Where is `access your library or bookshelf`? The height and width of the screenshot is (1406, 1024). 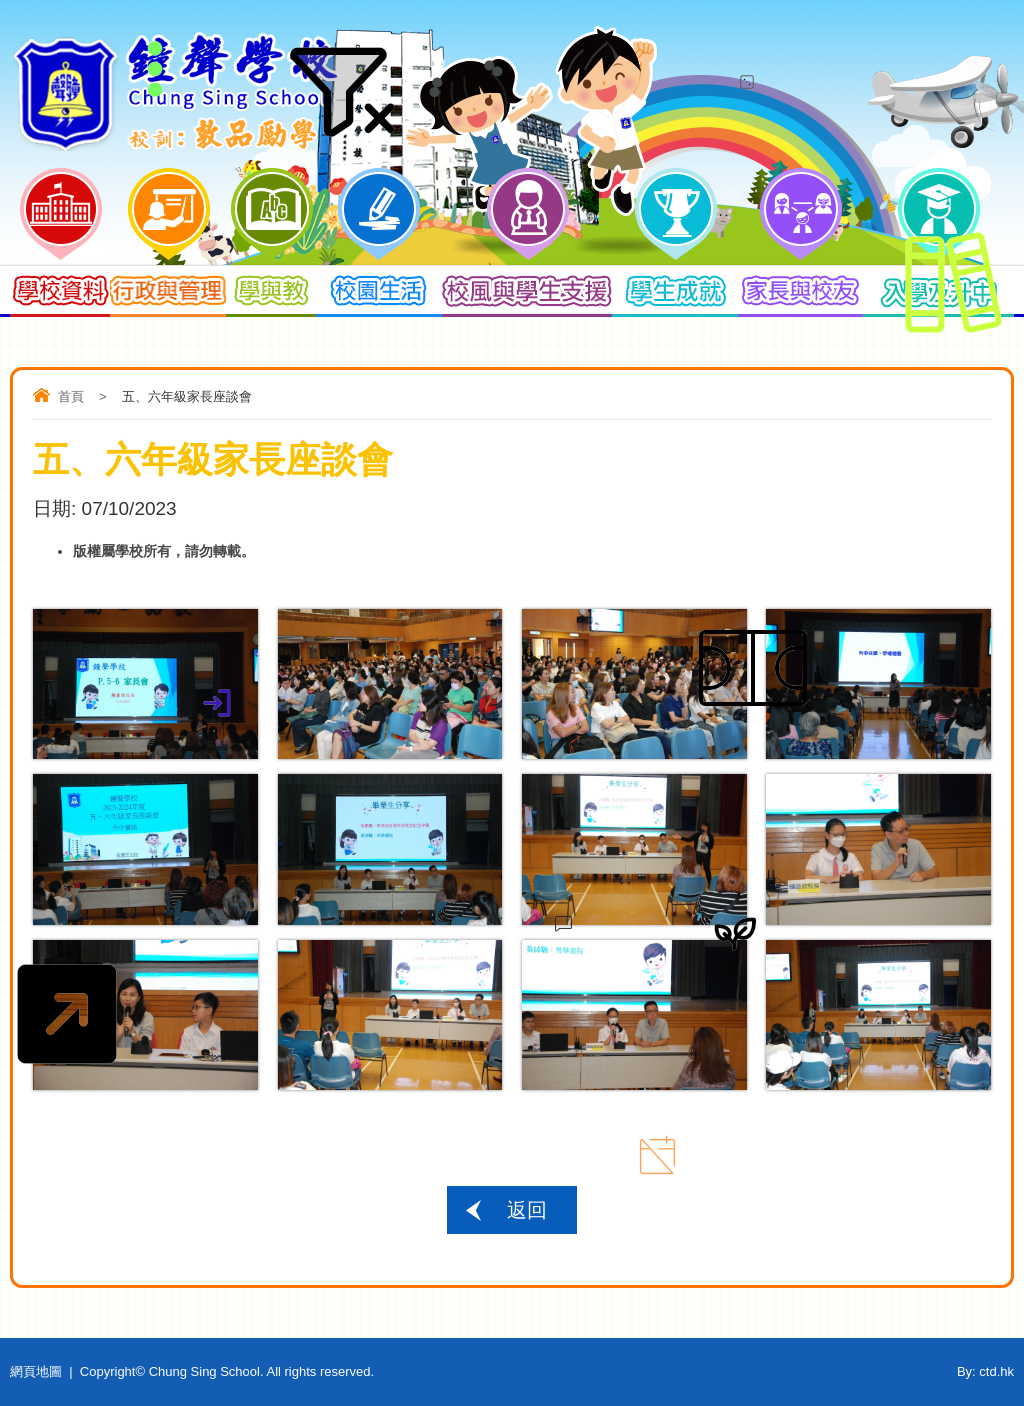 access your library or bookshelf is located at coordinates (949, 284).